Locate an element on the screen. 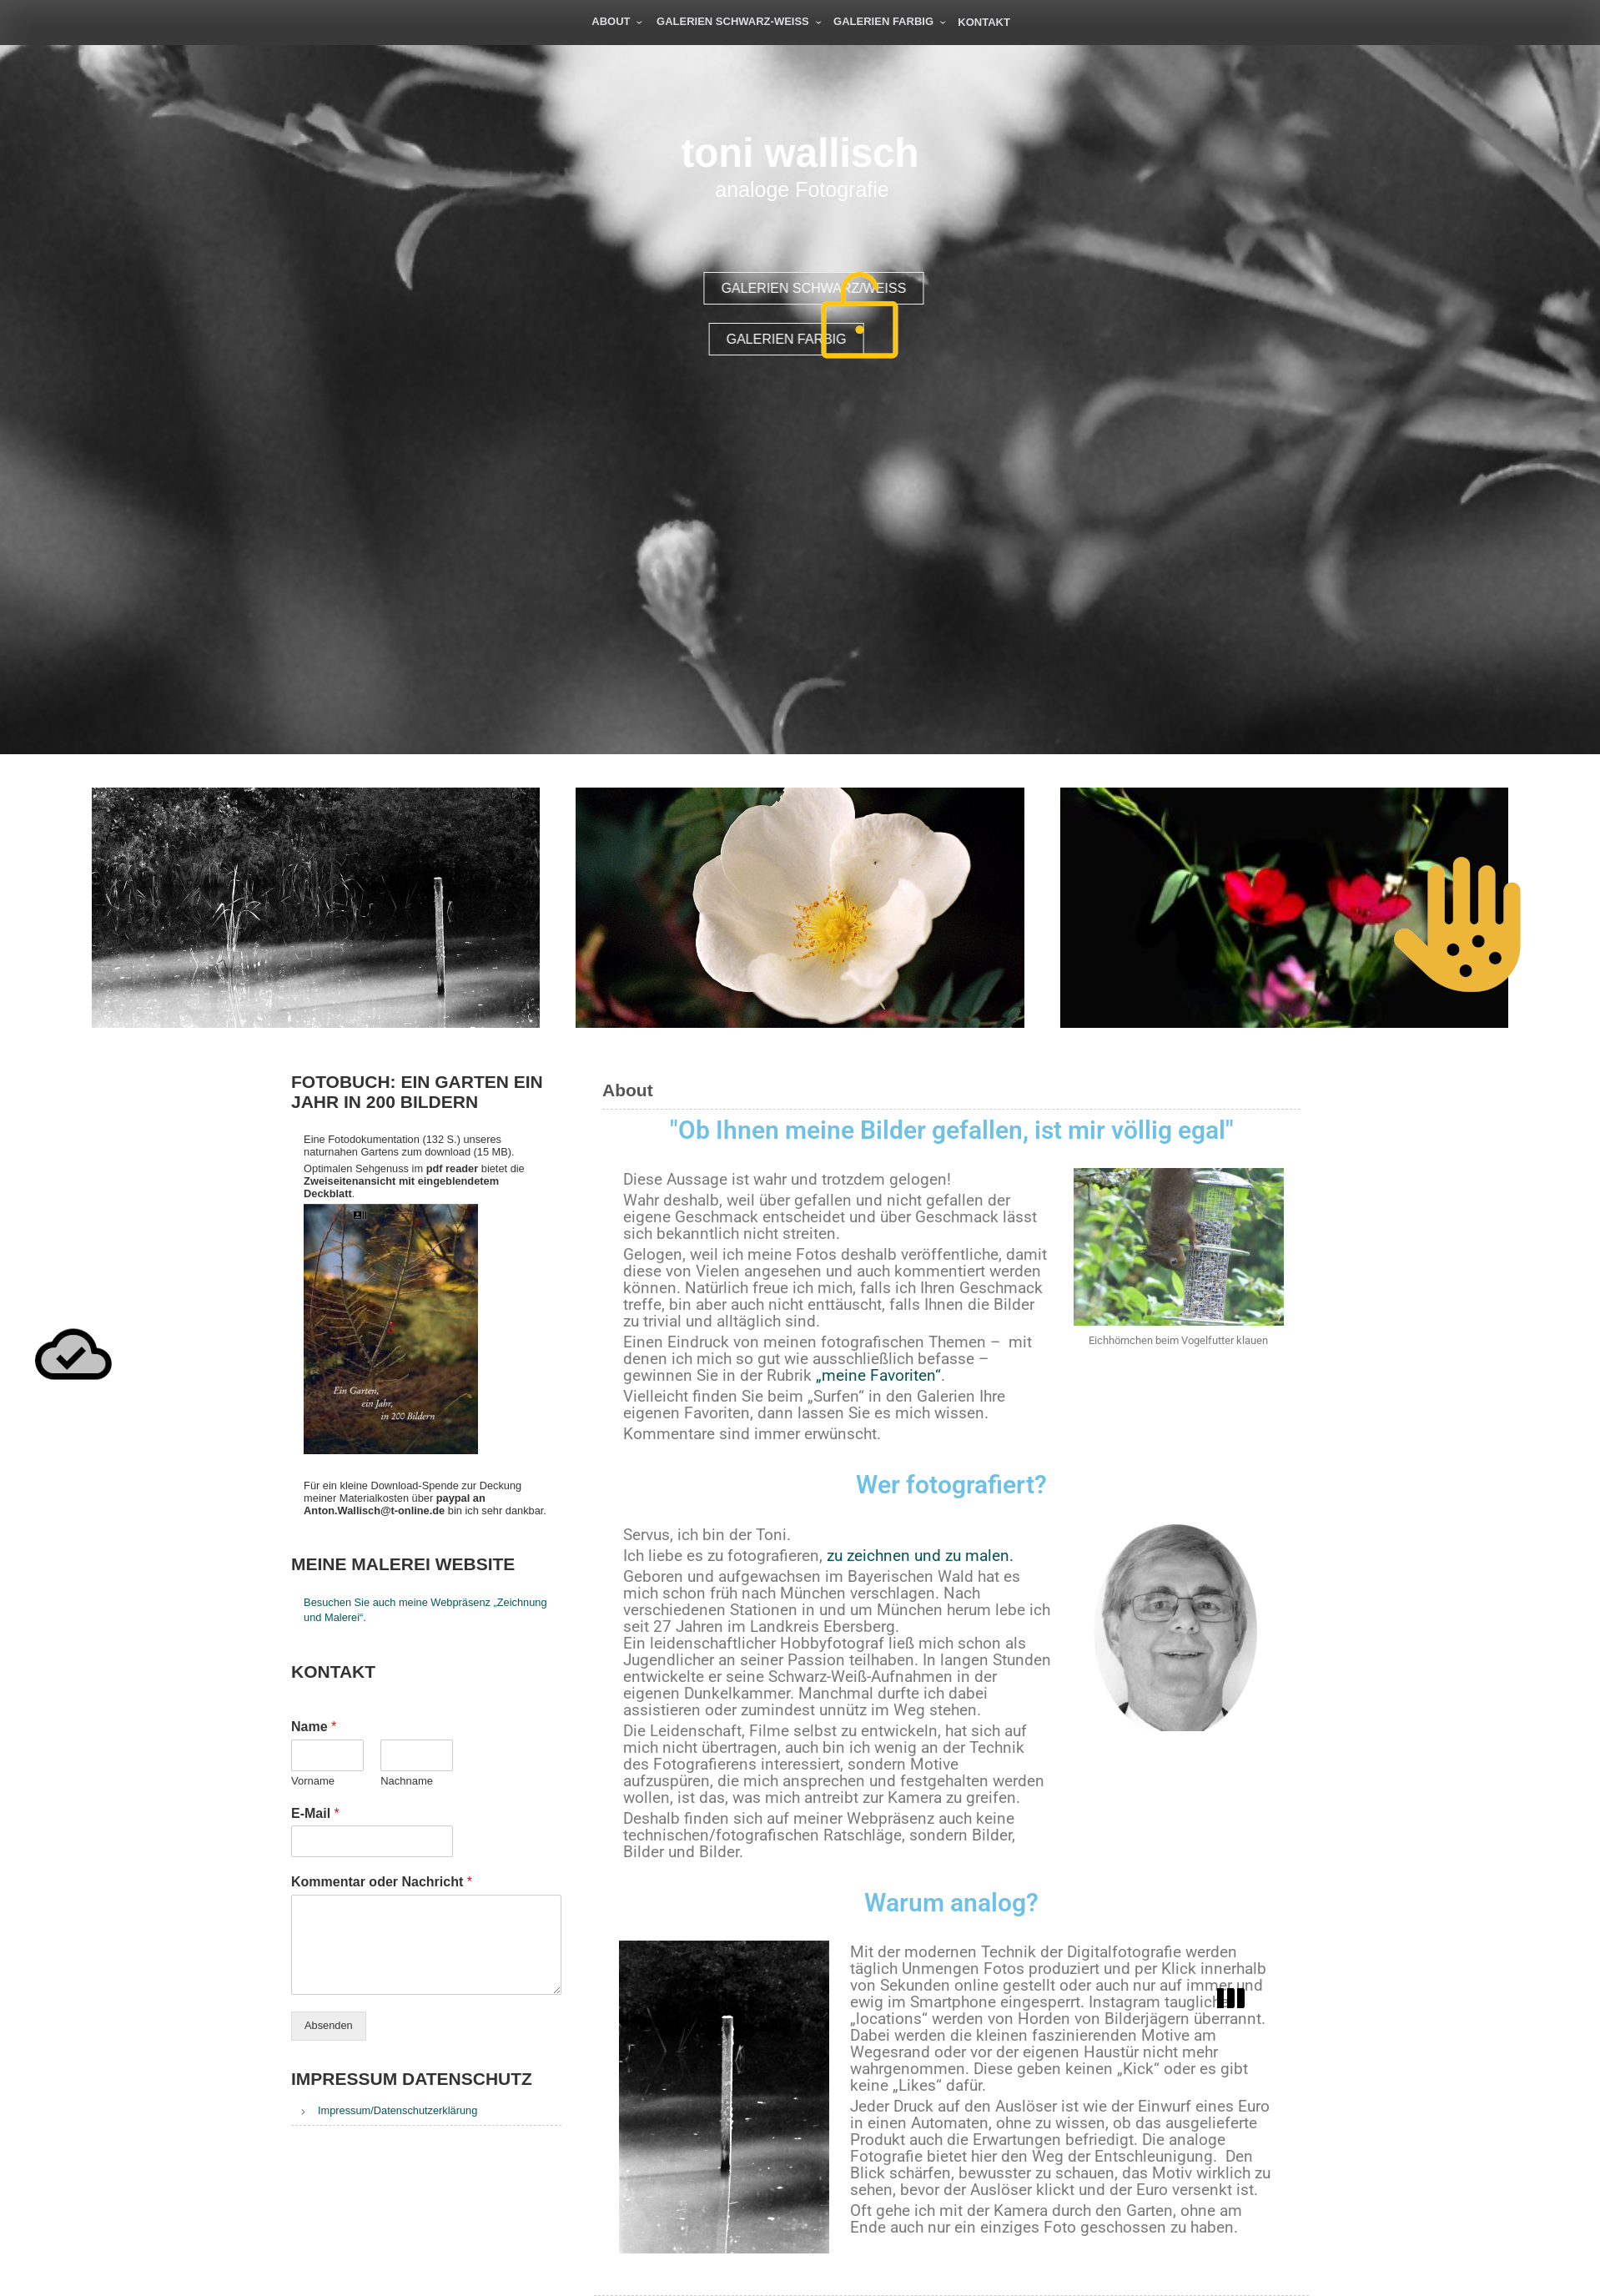  file successfully uploaded to cloud storage is located at coordinates (73, 1354).